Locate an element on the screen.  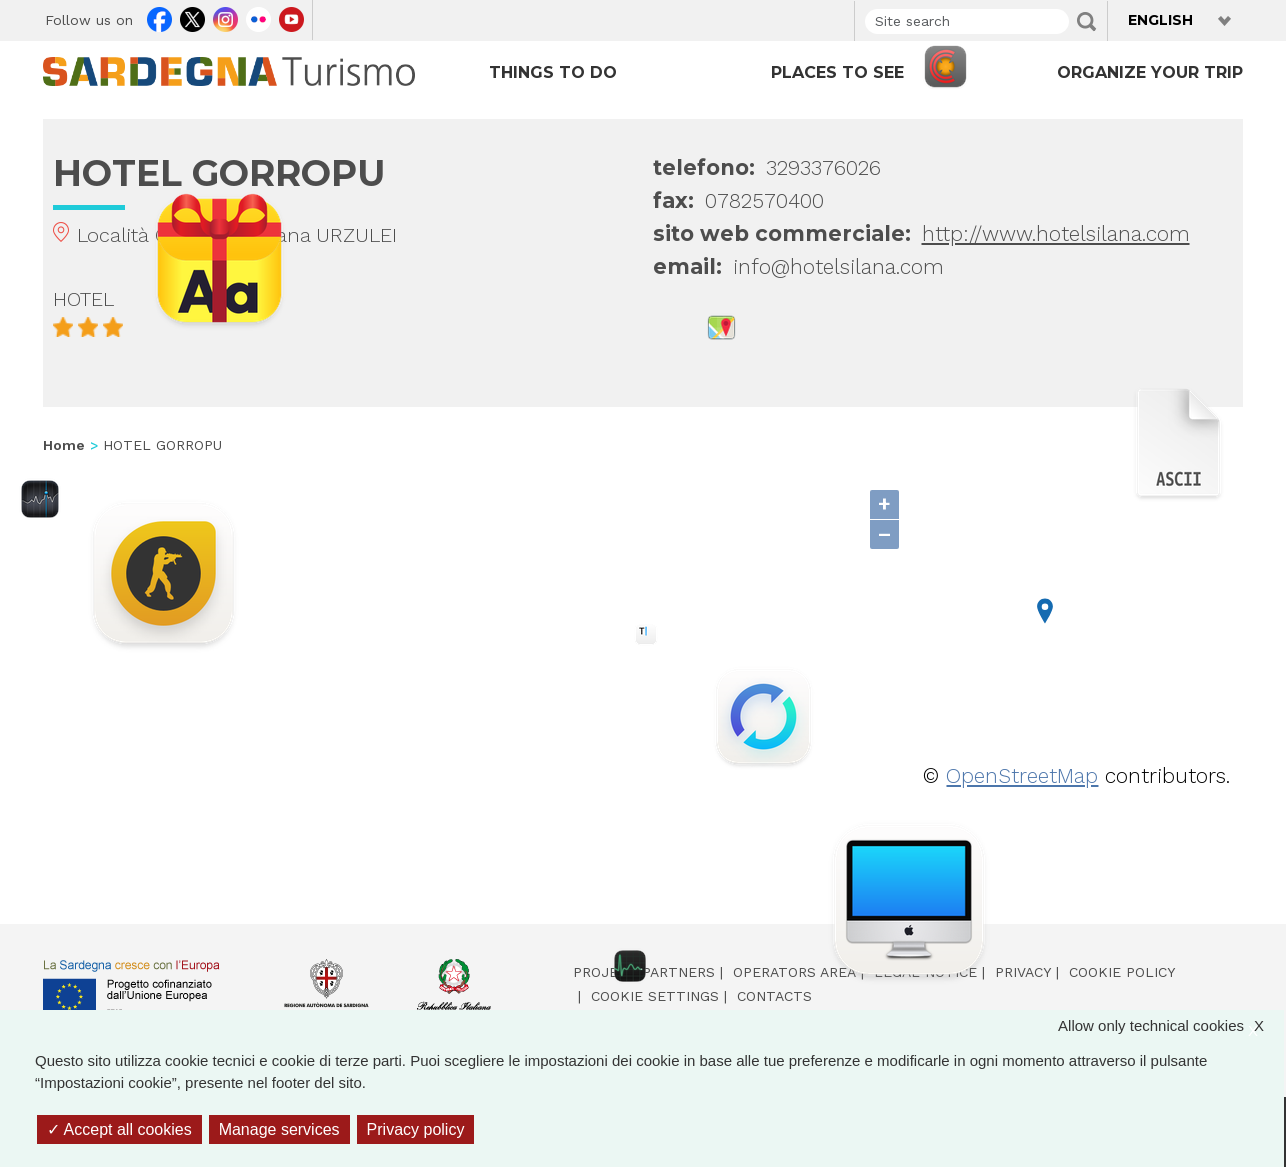
refresh or reload the current app is located at coordinates (763, 716).